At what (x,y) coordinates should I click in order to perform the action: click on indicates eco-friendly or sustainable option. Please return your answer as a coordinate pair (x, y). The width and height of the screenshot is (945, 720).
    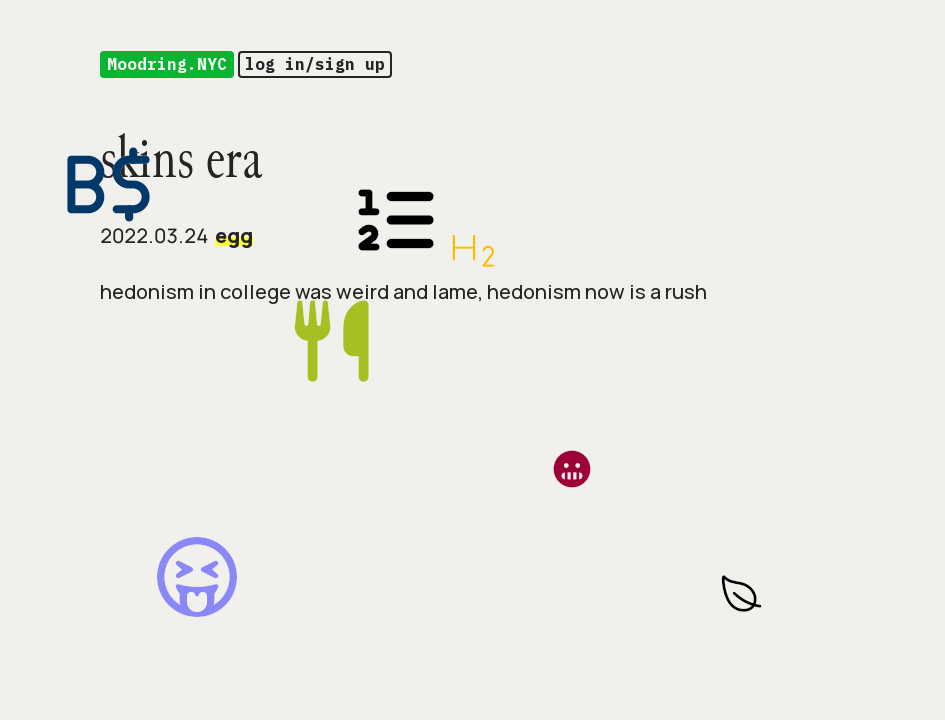
    Looking at the image, I should click on (741, 593).